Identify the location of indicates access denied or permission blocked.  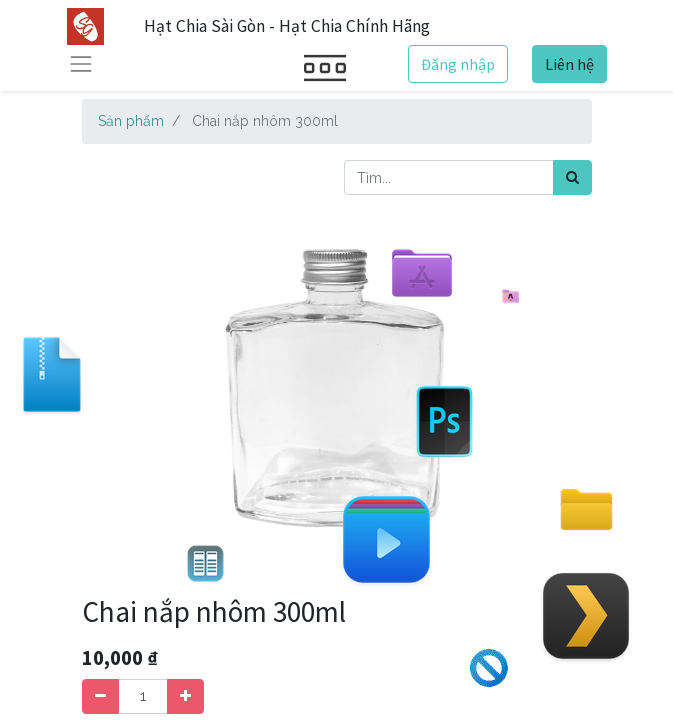
(489, 668).